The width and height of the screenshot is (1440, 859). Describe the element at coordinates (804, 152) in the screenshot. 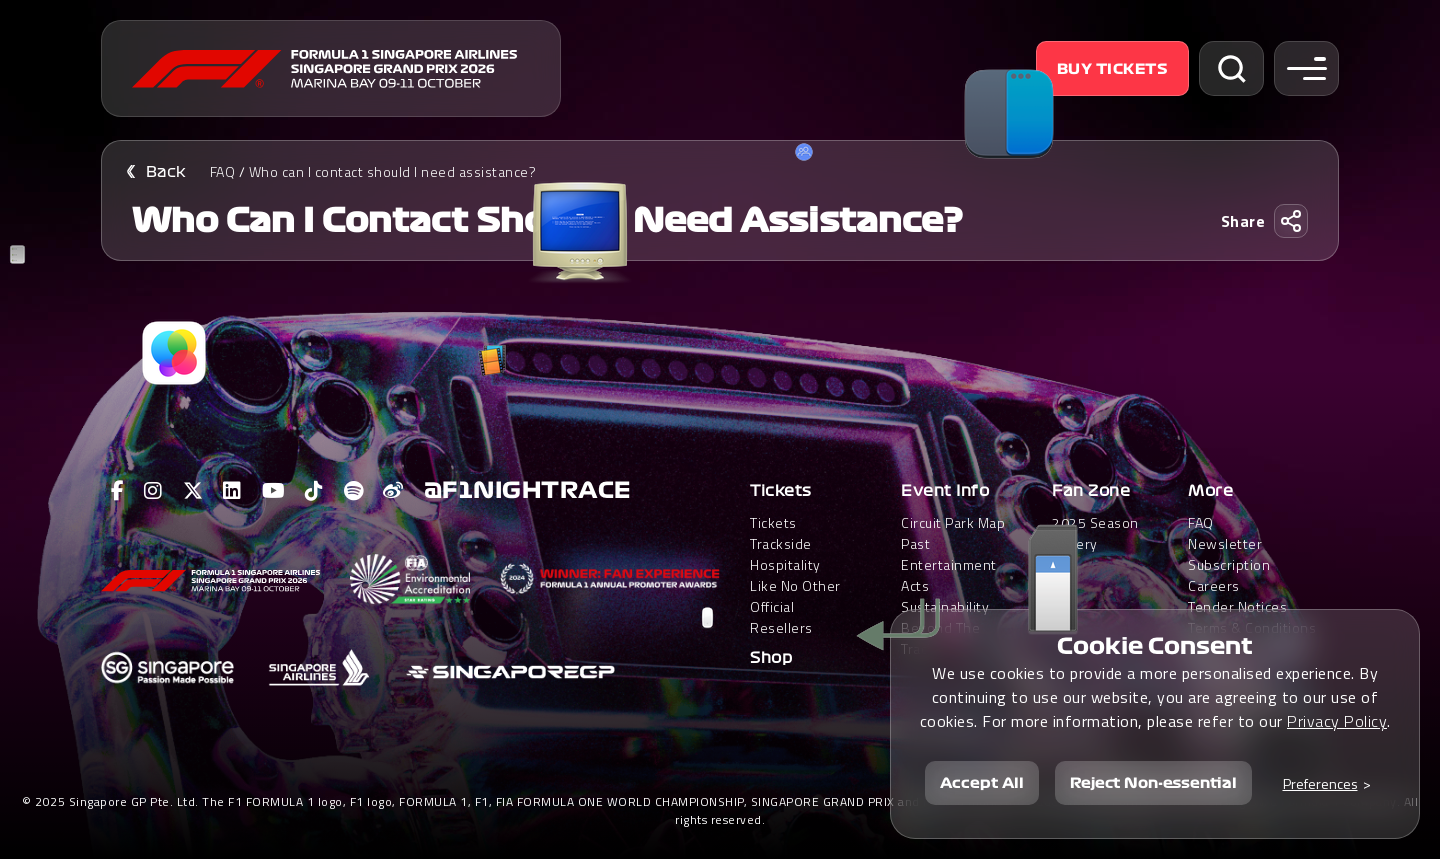

I see `access user account settings` at that location.